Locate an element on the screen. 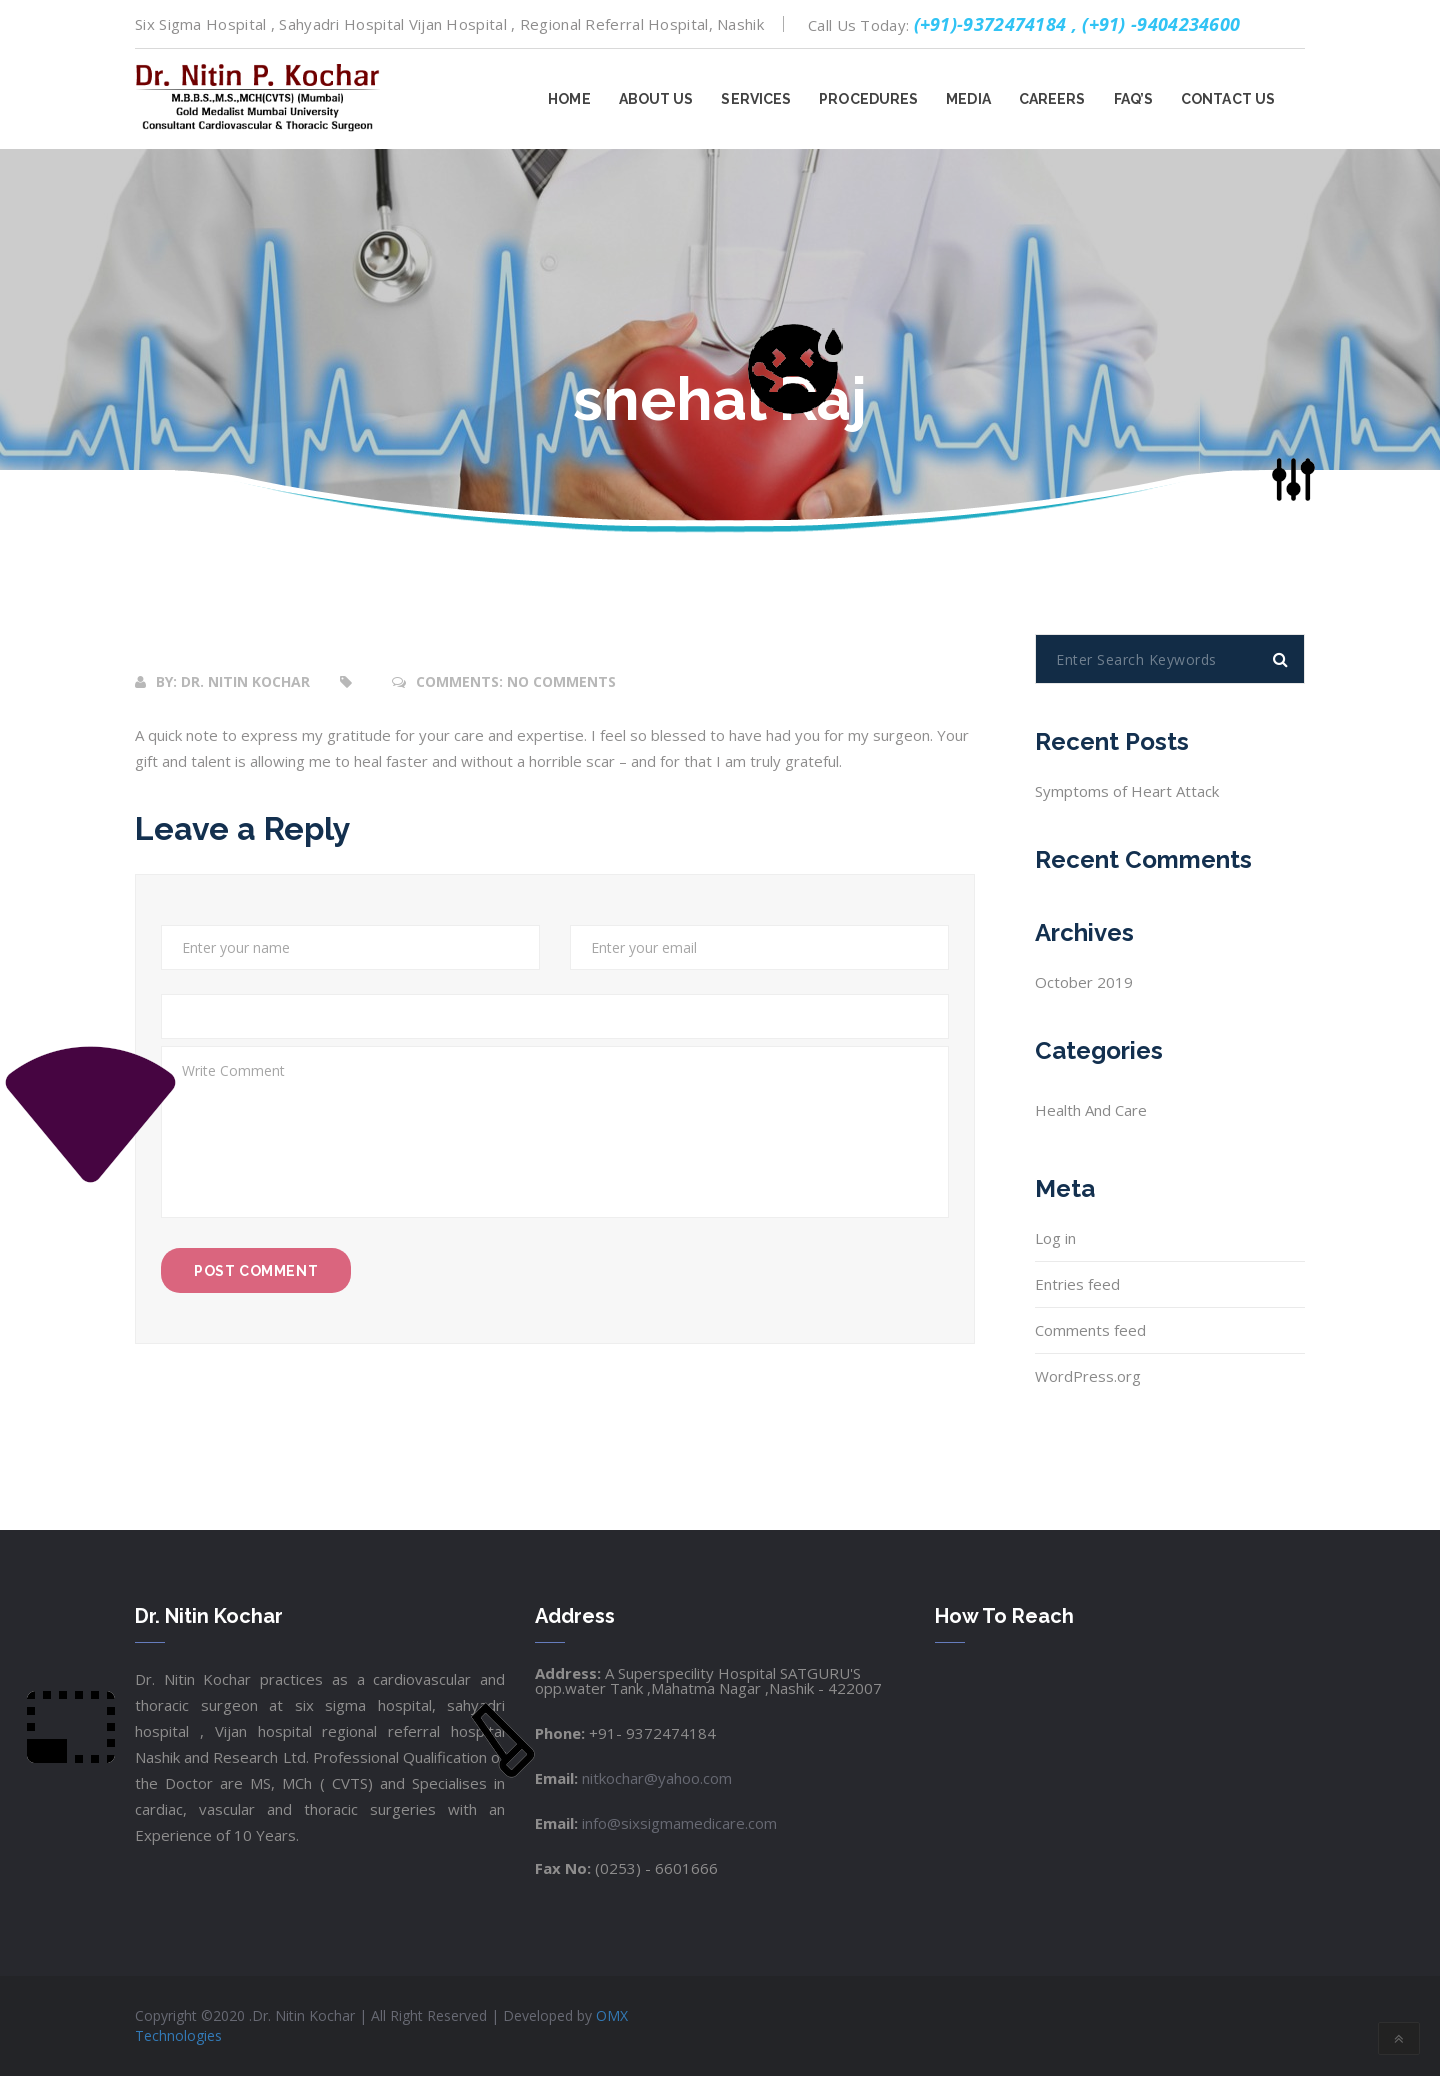 The width and height of the screenshot is (1440, 2076). find carpentry or woodworking services is located at coordinates (504, 1741).